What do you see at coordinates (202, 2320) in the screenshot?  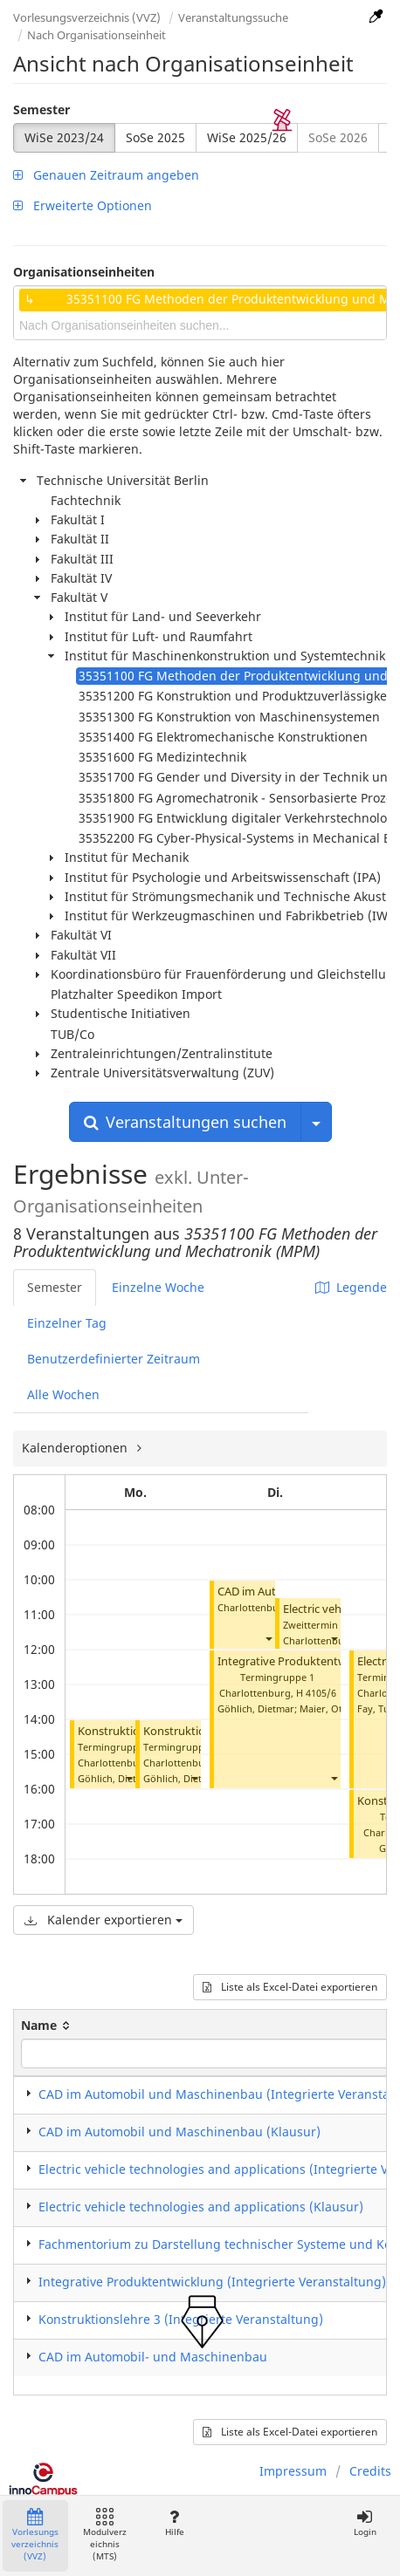 I see `access drawing or illustration tools` at bounding box center [202, 2320].